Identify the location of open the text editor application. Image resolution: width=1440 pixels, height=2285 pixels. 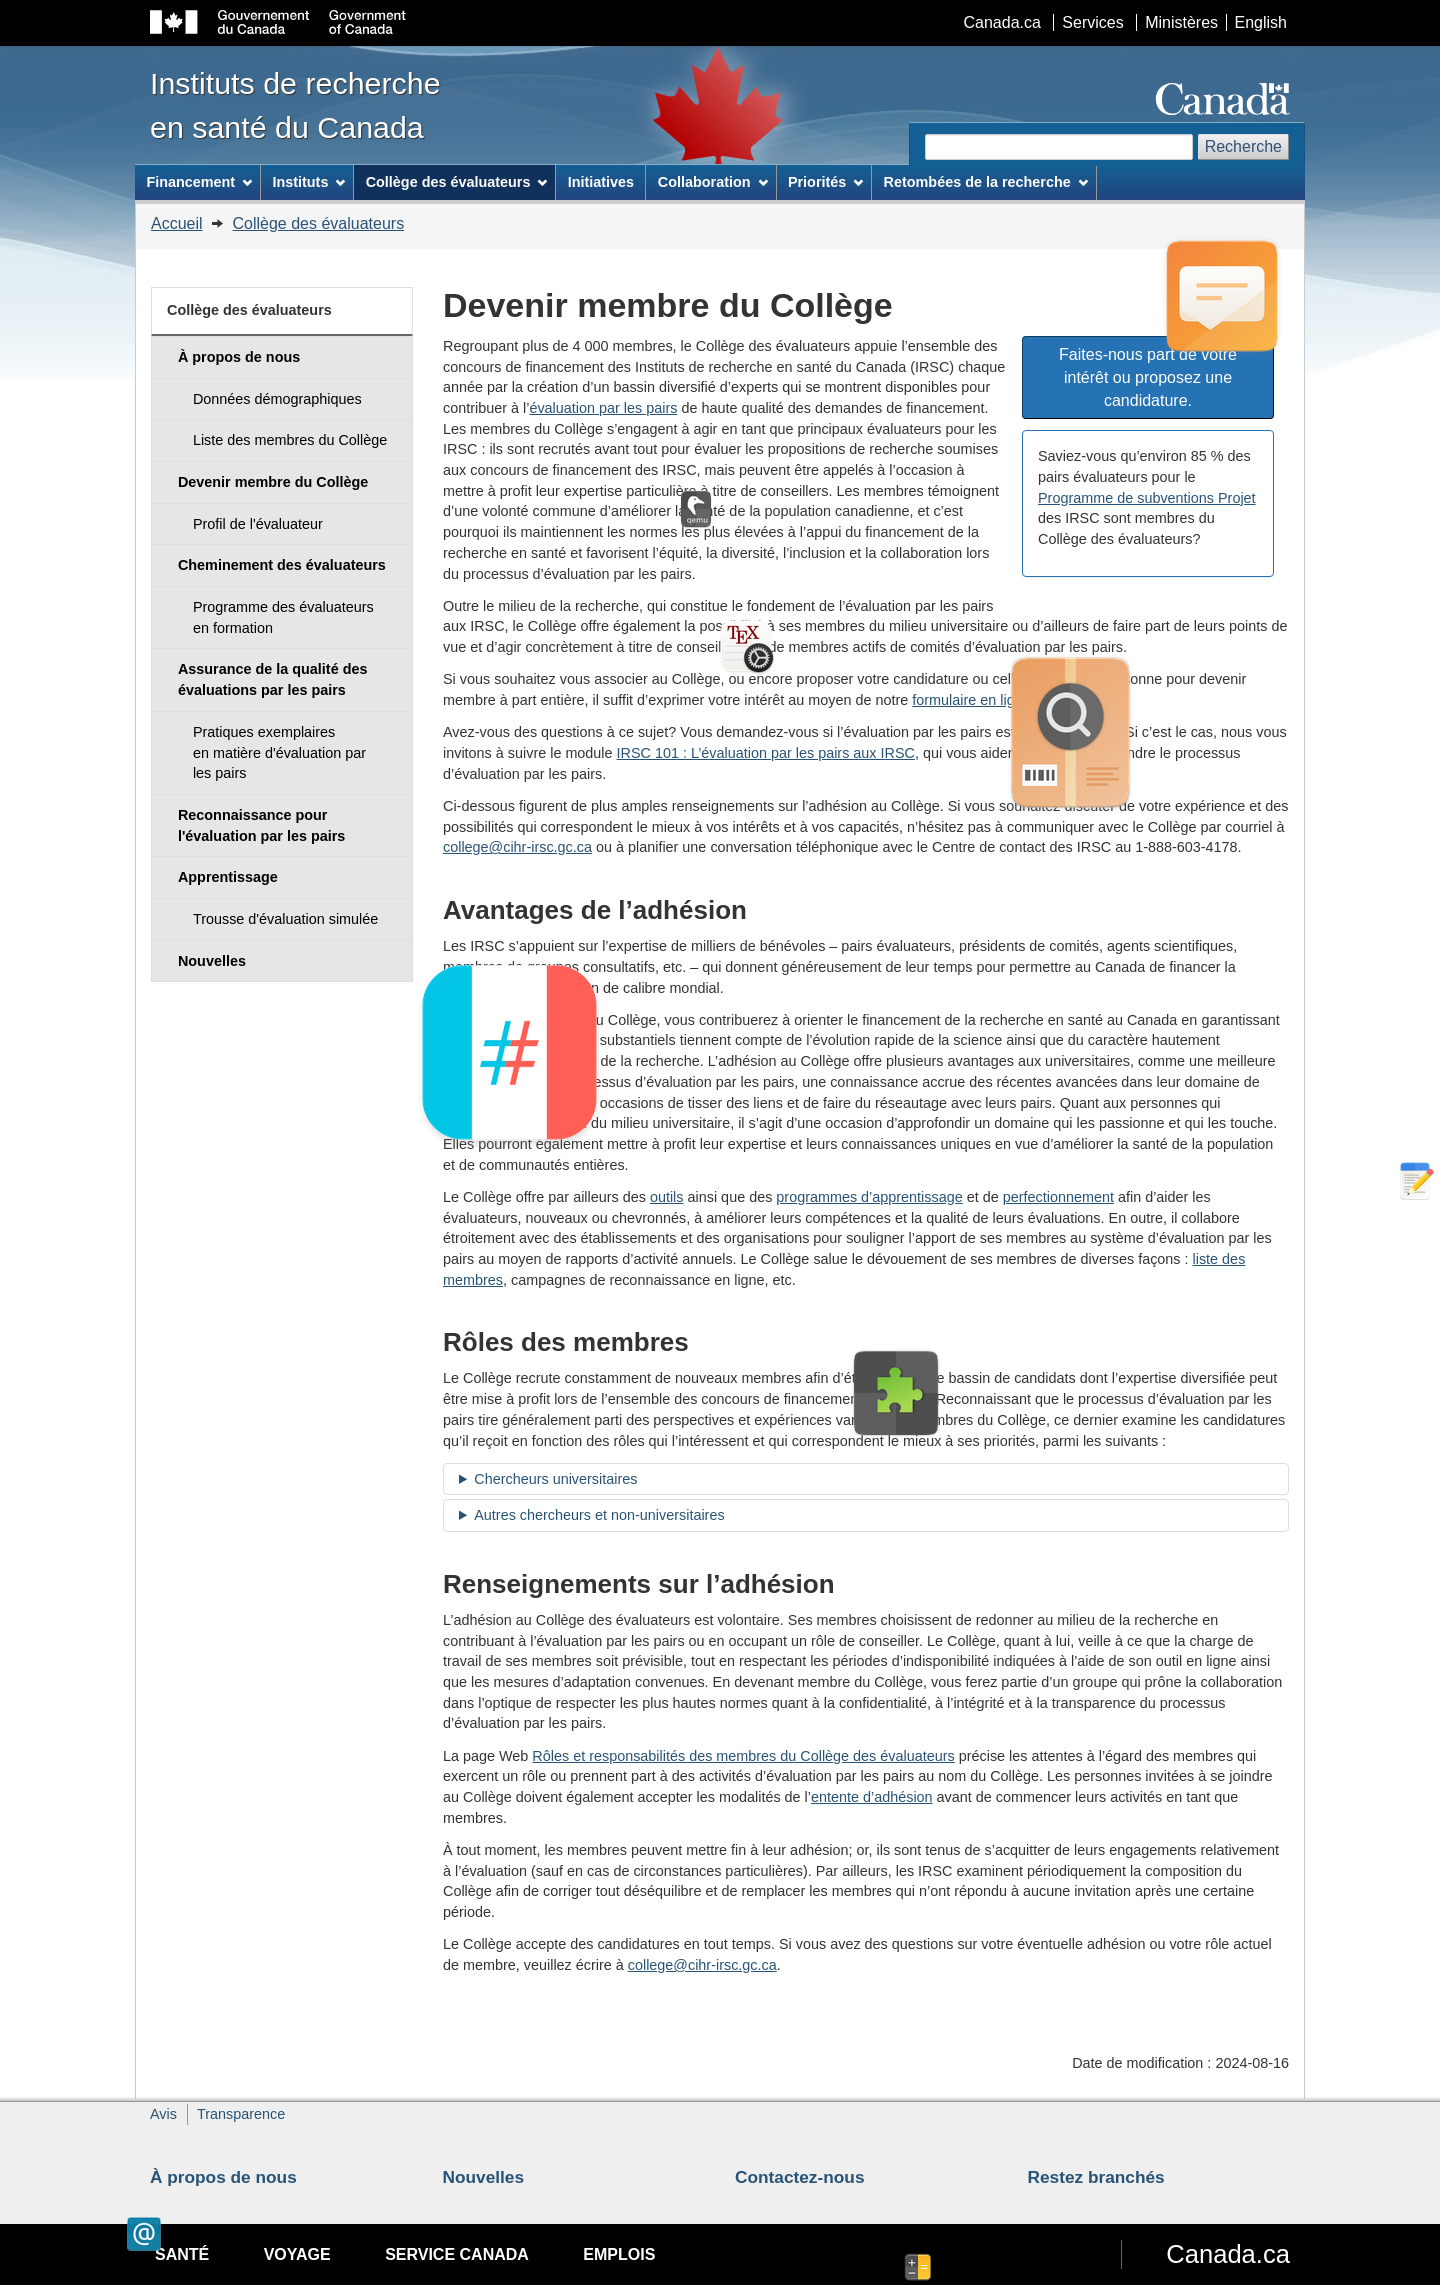
(1415, 1181).